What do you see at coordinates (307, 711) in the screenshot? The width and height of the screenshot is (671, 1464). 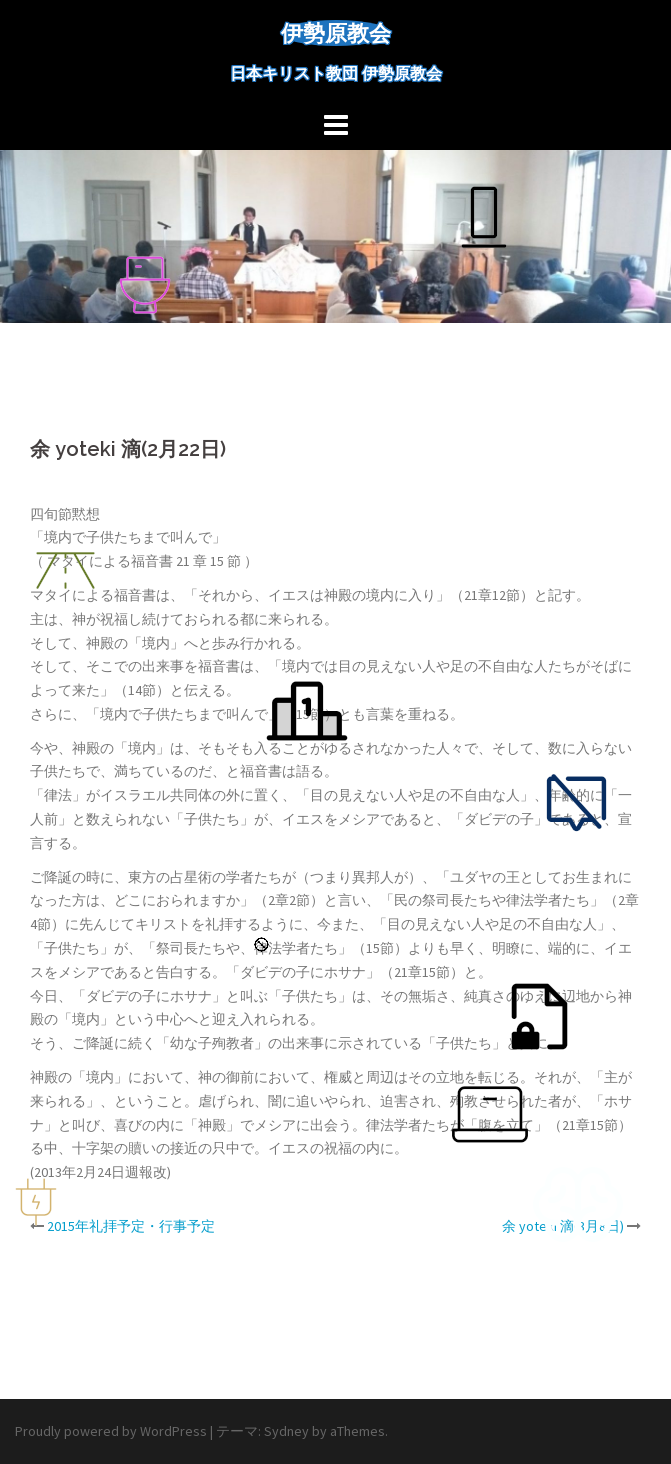 I see `view leaderboard or rankings` at bounding box center [307, 711].